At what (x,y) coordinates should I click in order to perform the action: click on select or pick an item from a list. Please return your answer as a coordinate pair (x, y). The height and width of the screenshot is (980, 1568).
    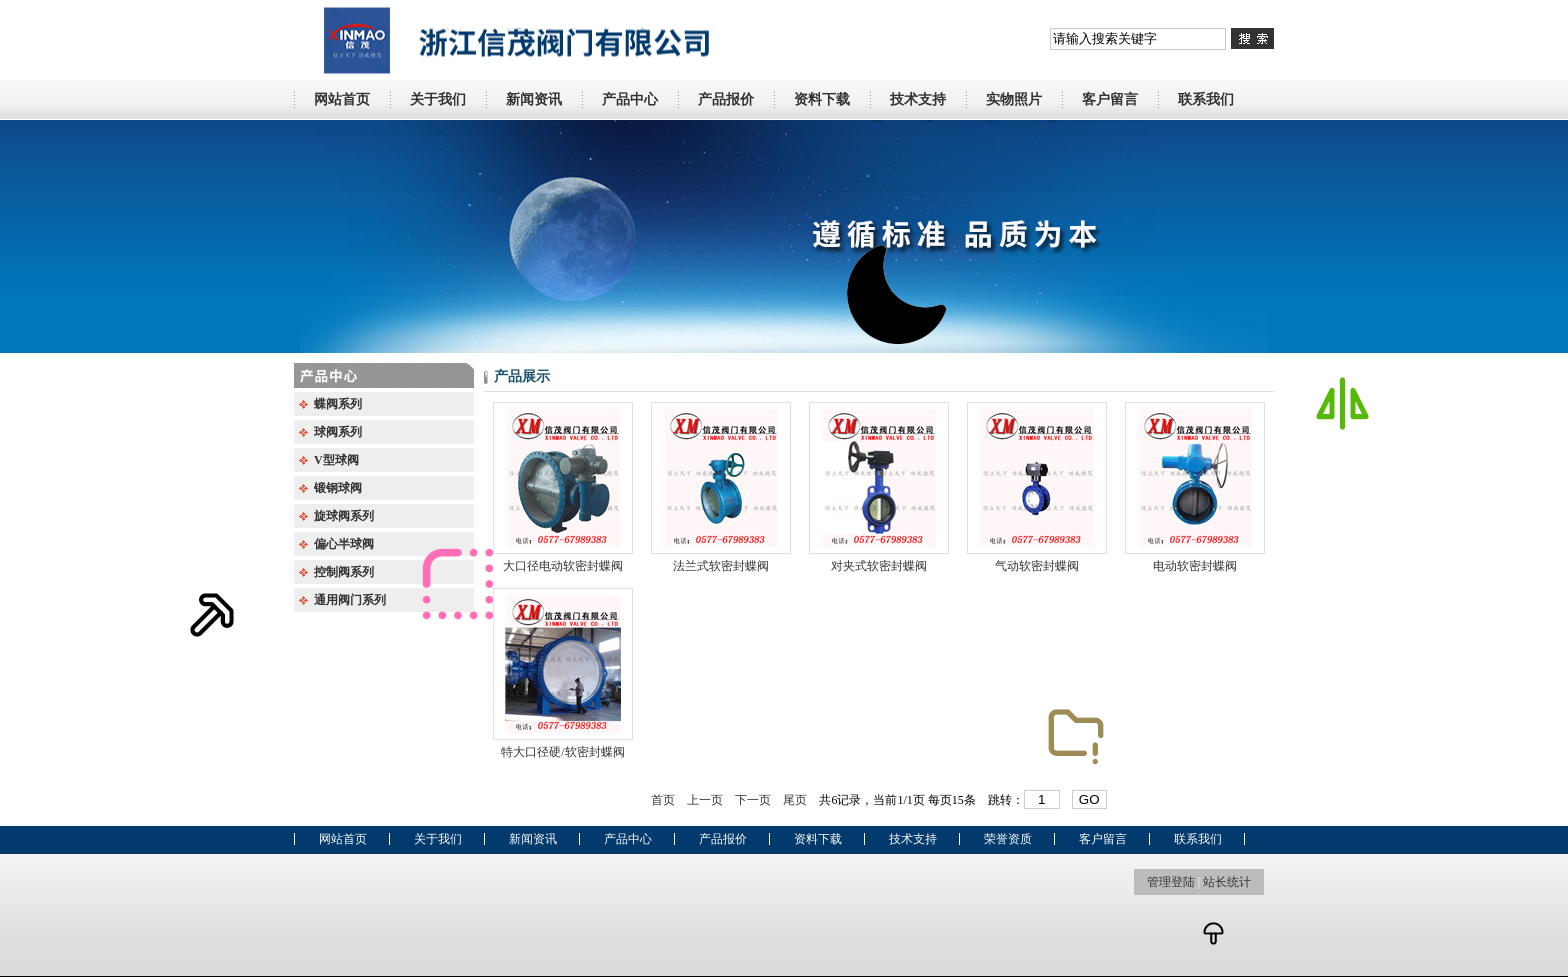
    Looking at the image, I should click on (212, 615).